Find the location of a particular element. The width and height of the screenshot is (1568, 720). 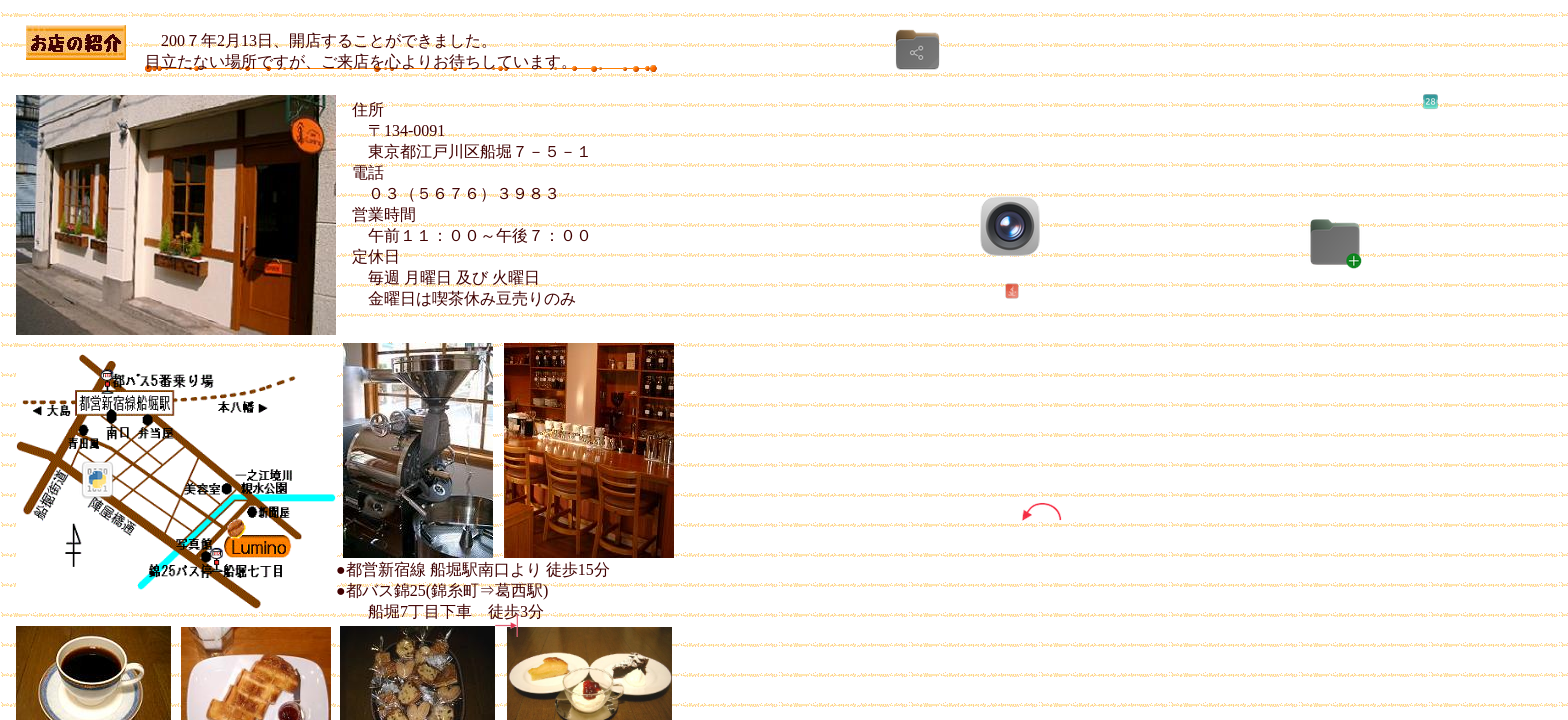

go to the last item or page is located at coordinates (506, 625).